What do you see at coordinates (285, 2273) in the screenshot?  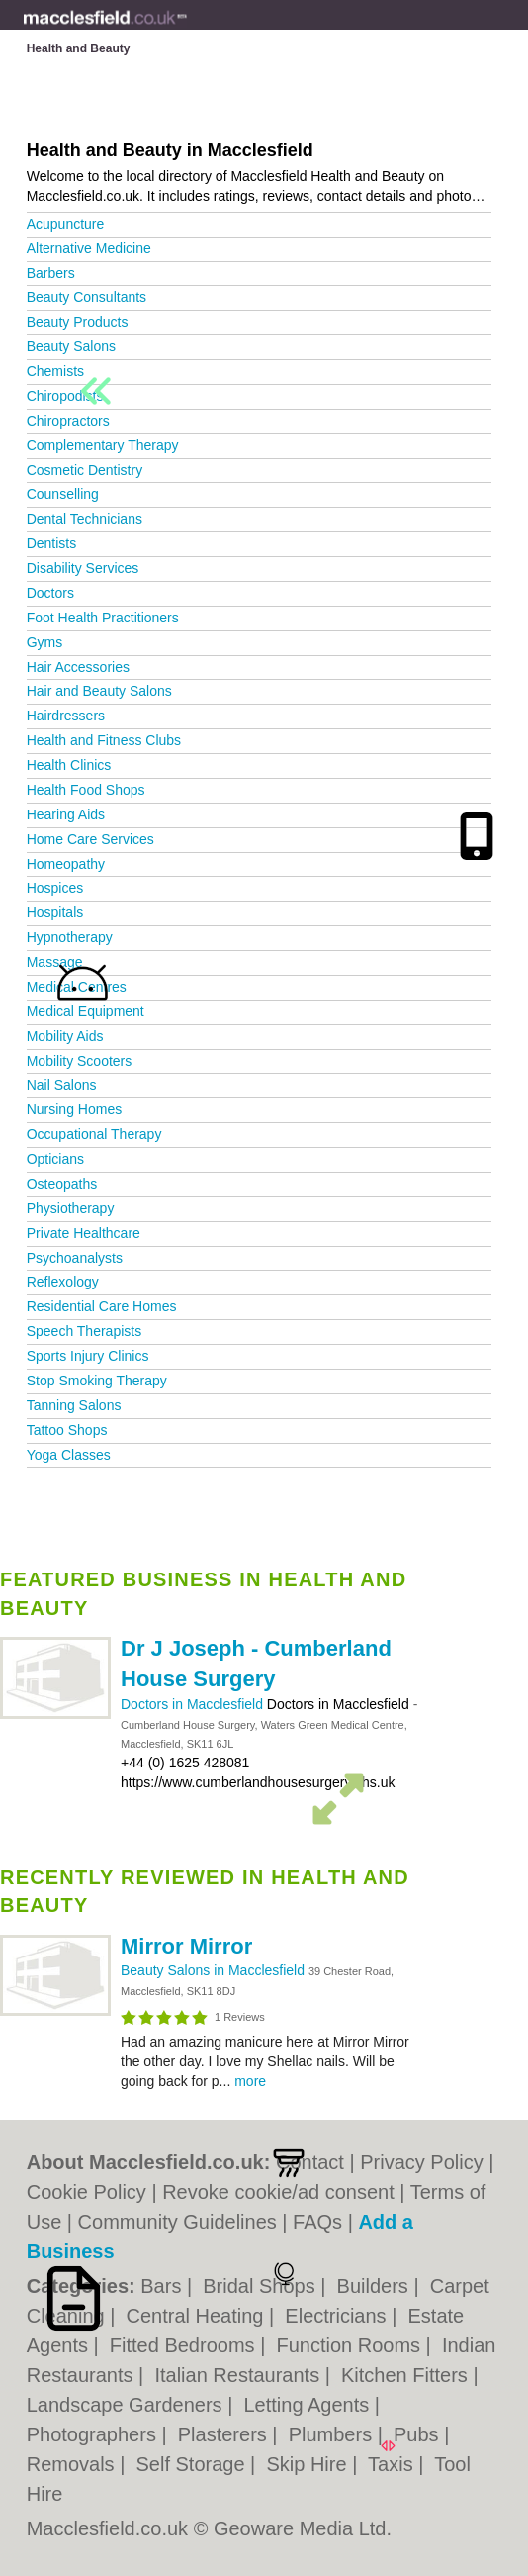 I see `access global or worldwide settings` at bounding box center [285, 2273].